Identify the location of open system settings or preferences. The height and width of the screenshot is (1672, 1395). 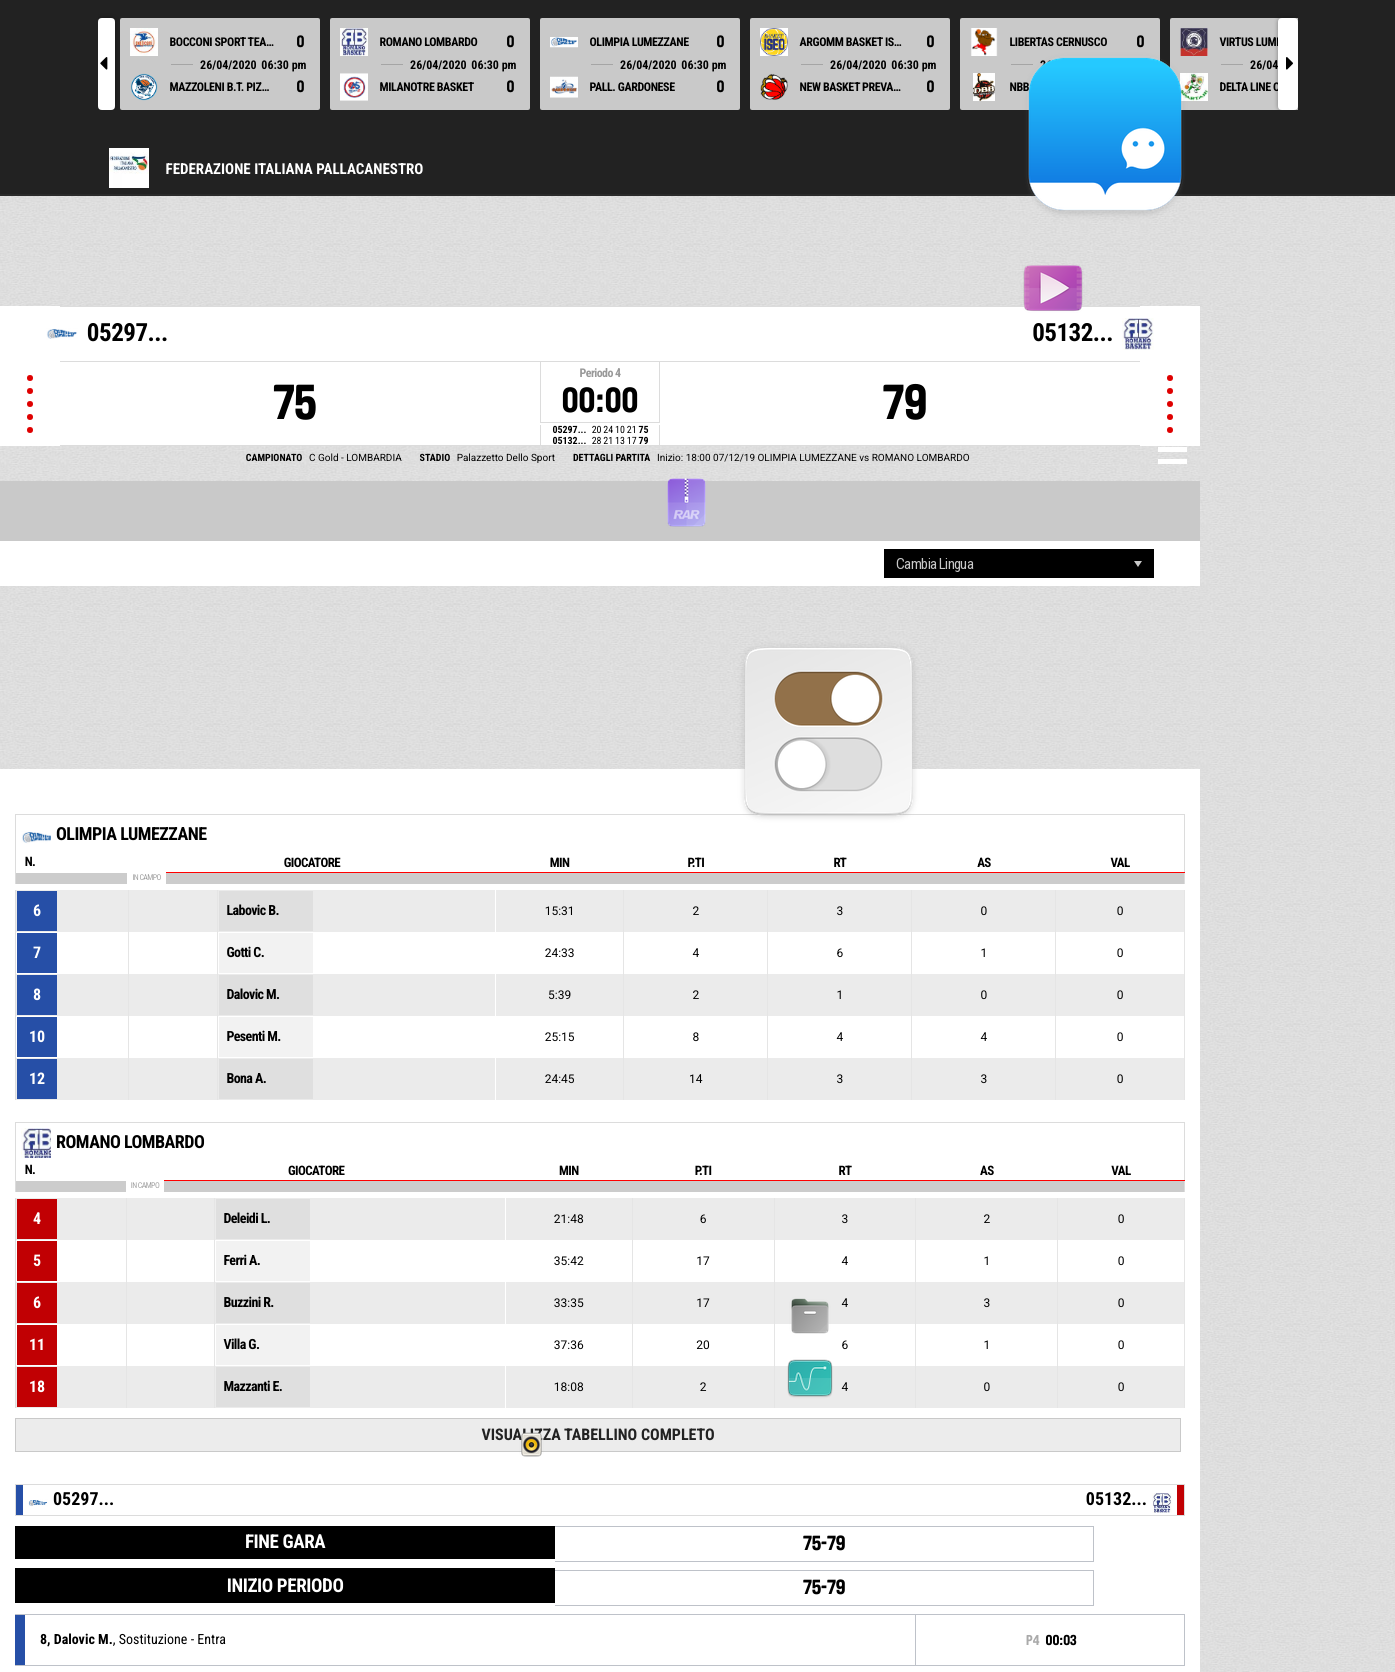
(828, 731).